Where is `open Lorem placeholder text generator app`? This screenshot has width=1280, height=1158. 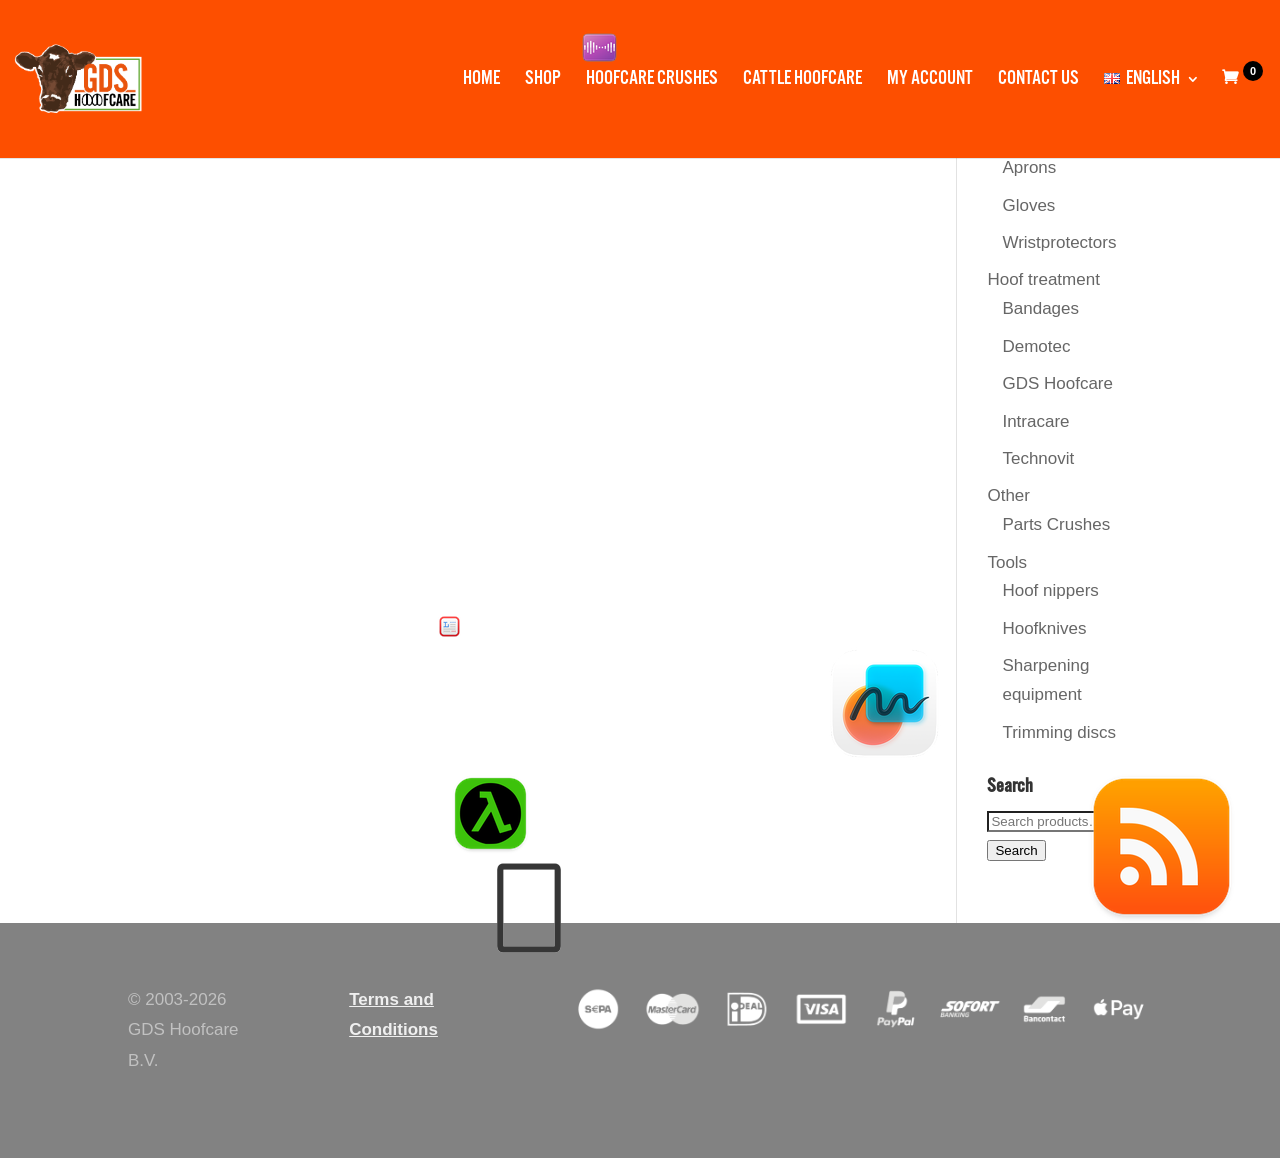 open Lorem placeholder text generator app is located at coordinates (449, 626).